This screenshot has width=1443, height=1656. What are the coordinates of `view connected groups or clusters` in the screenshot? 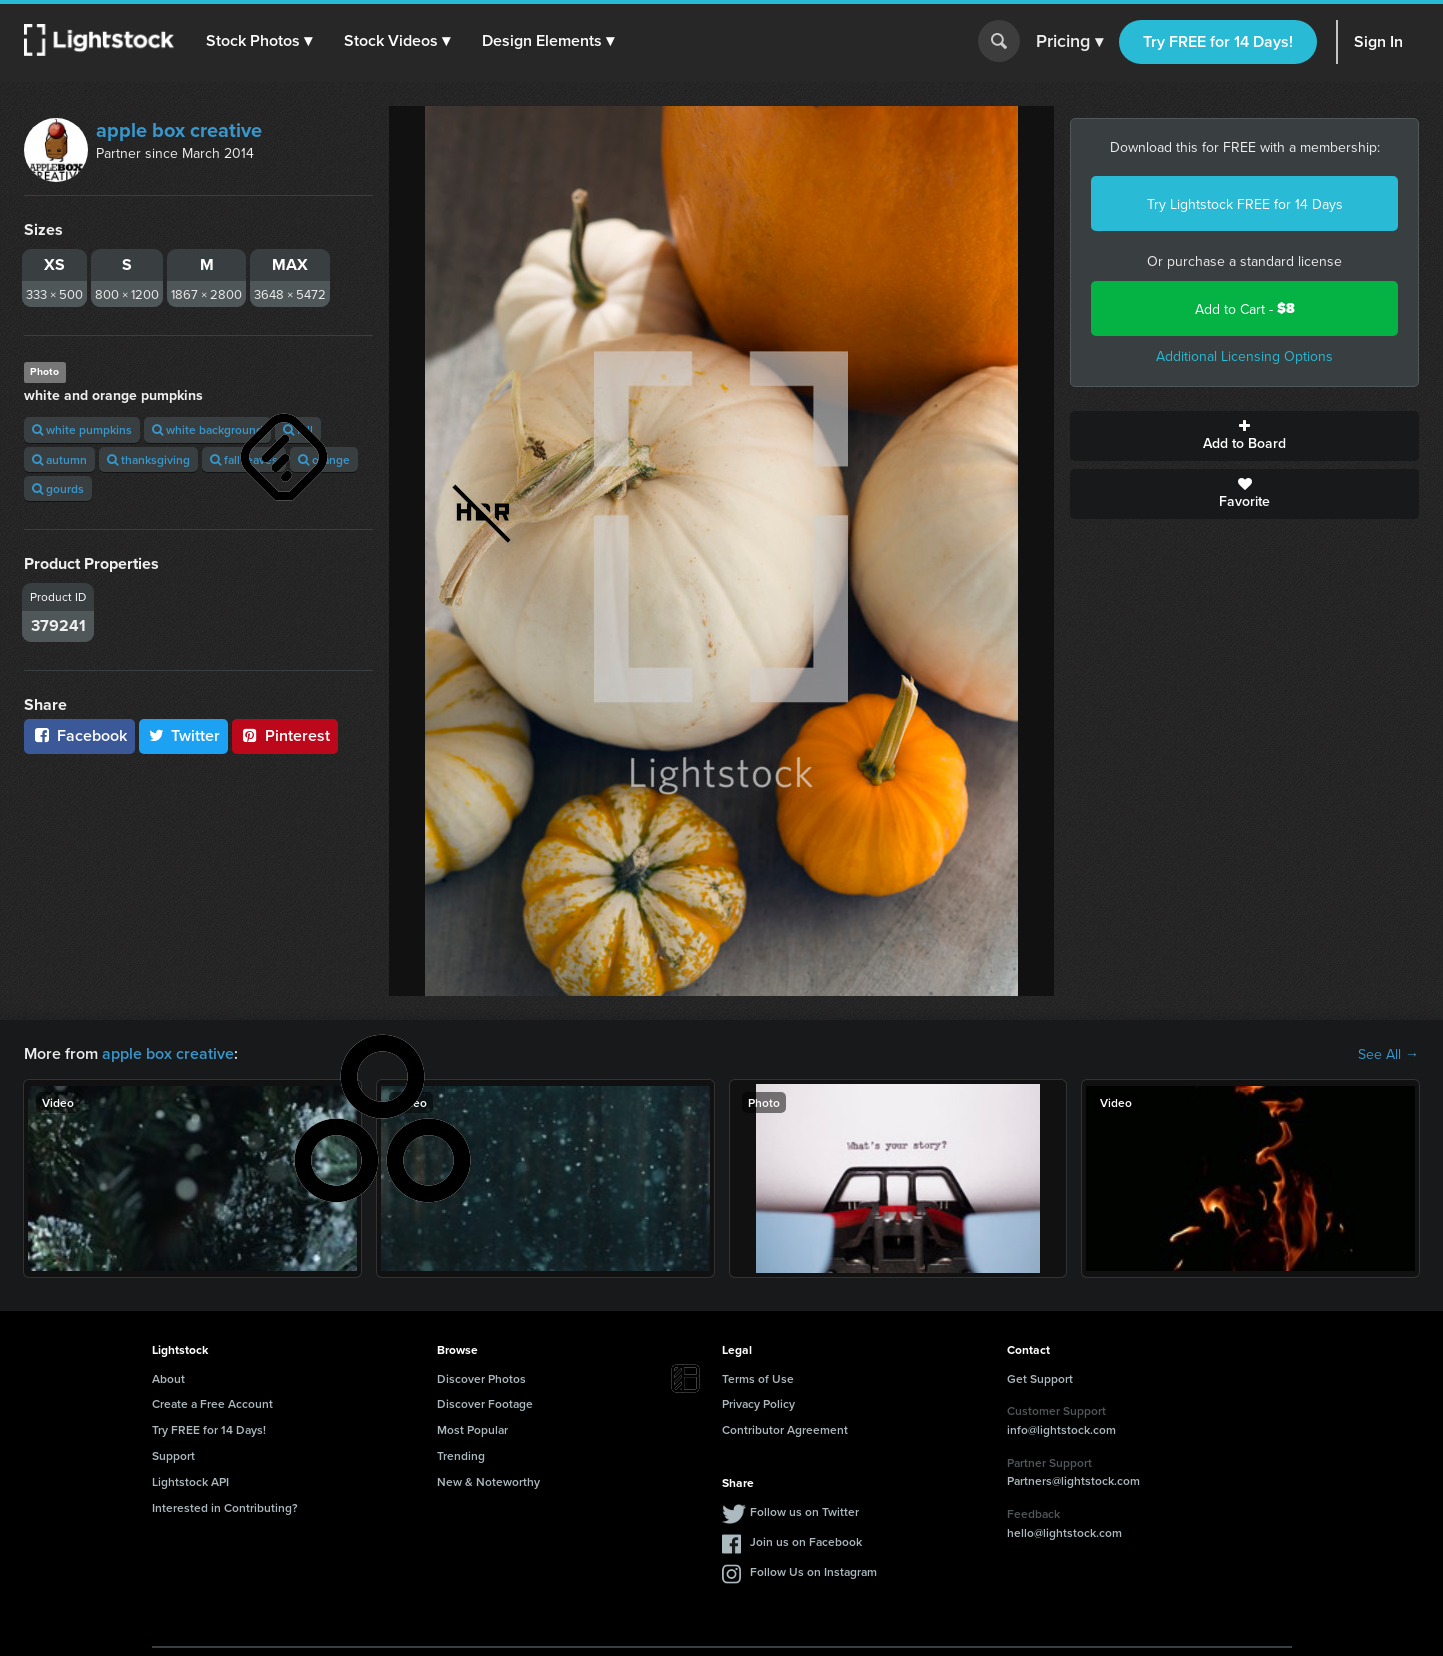 It's located at (382, 1118).